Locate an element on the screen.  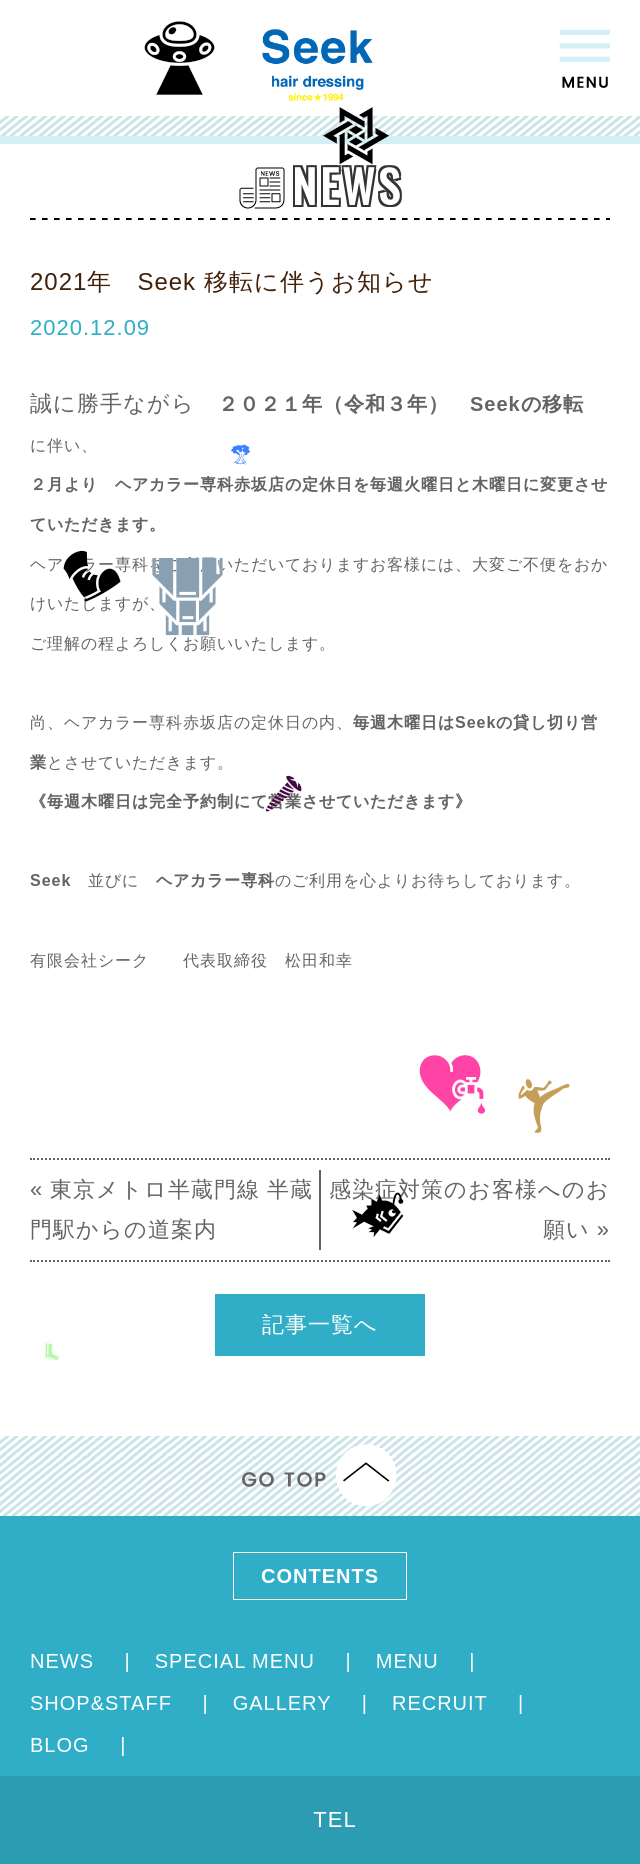
tap into health or life resources is located at coordinates (452, 1081).